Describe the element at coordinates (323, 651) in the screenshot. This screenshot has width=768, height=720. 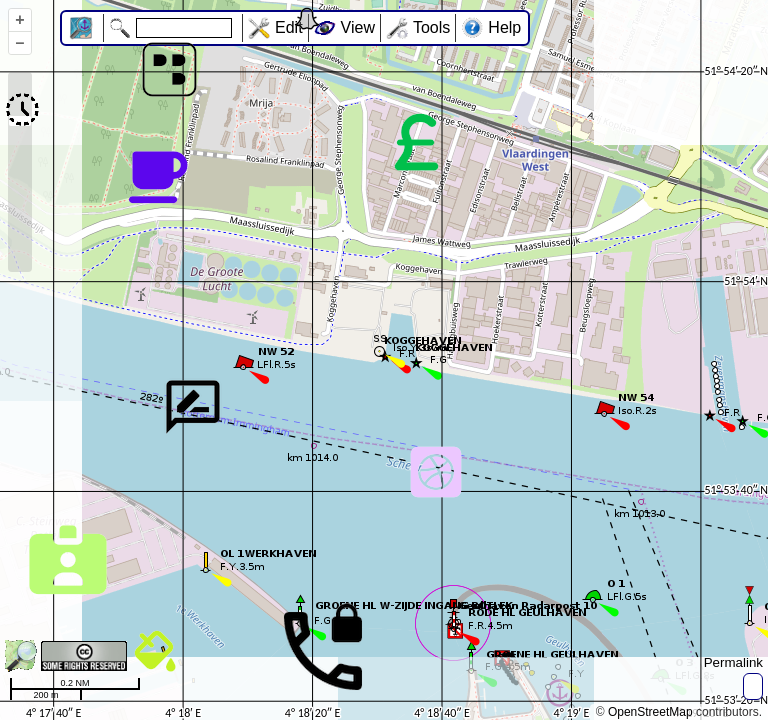
I see `phone is locked or secured` at that location.